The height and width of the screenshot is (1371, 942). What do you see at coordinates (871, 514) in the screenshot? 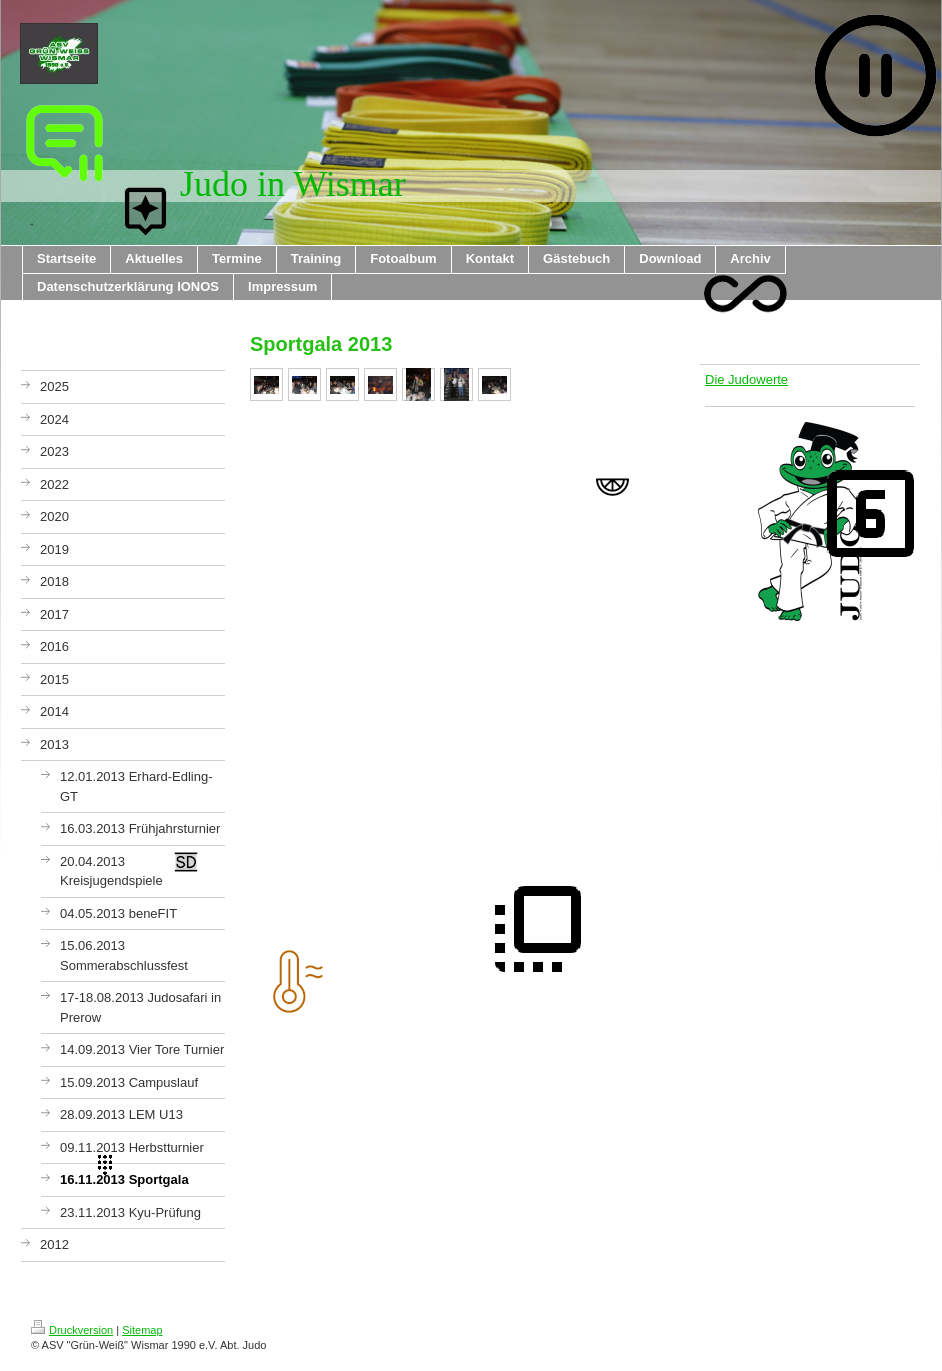
I see `select filter or preset number 6` at bounding box center [871, 514].